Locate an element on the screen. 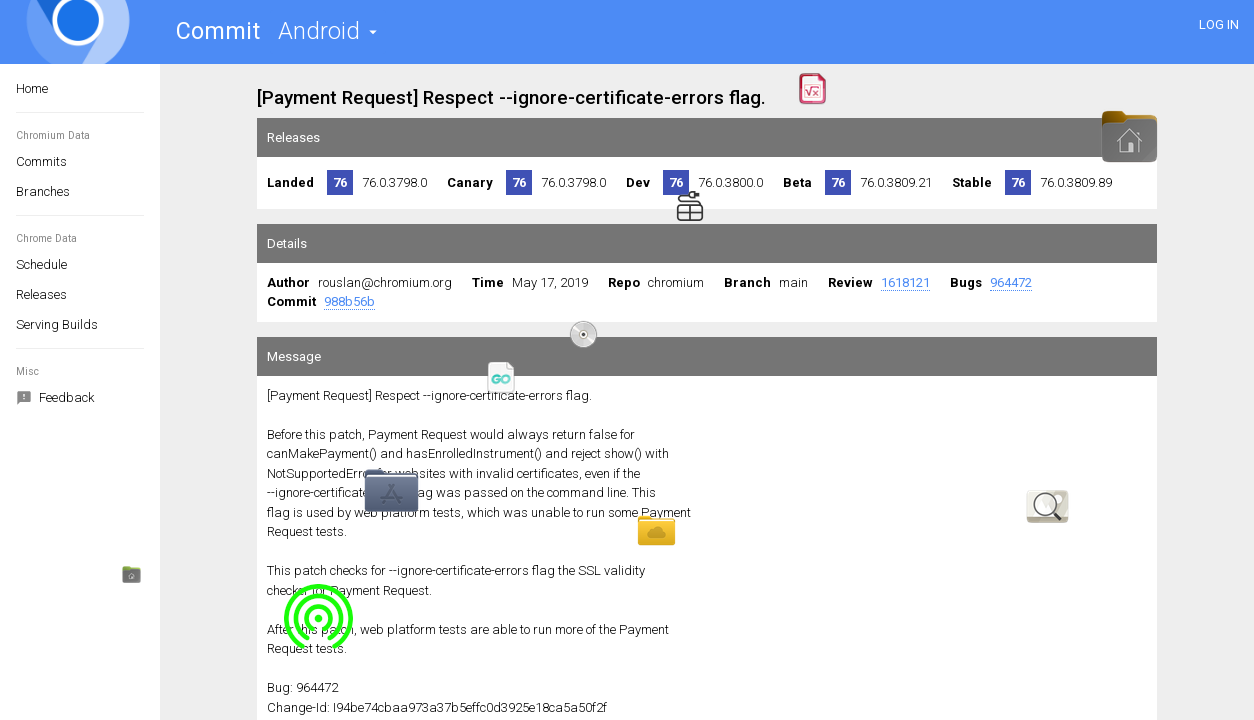 Image resolution: width=1254 pixels, height=720 pixels. a go programming language source file is located at coordinates (501, 377).